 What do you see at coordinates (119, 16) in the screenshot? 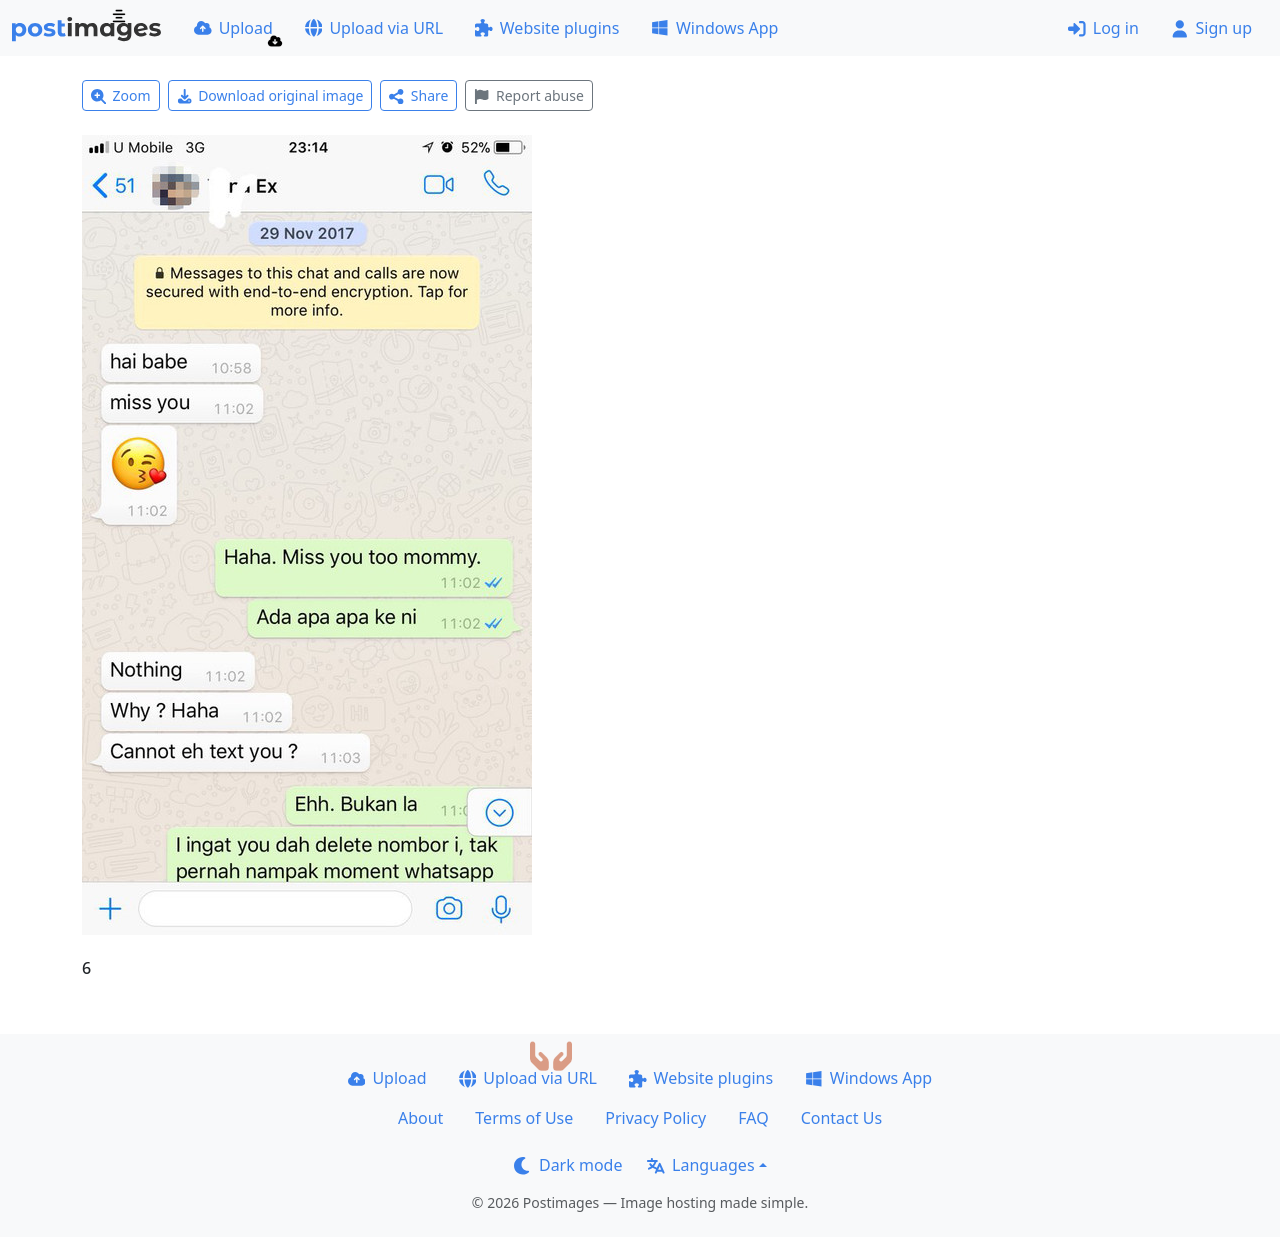
I see `center align text` at bounding box center [119, 16].